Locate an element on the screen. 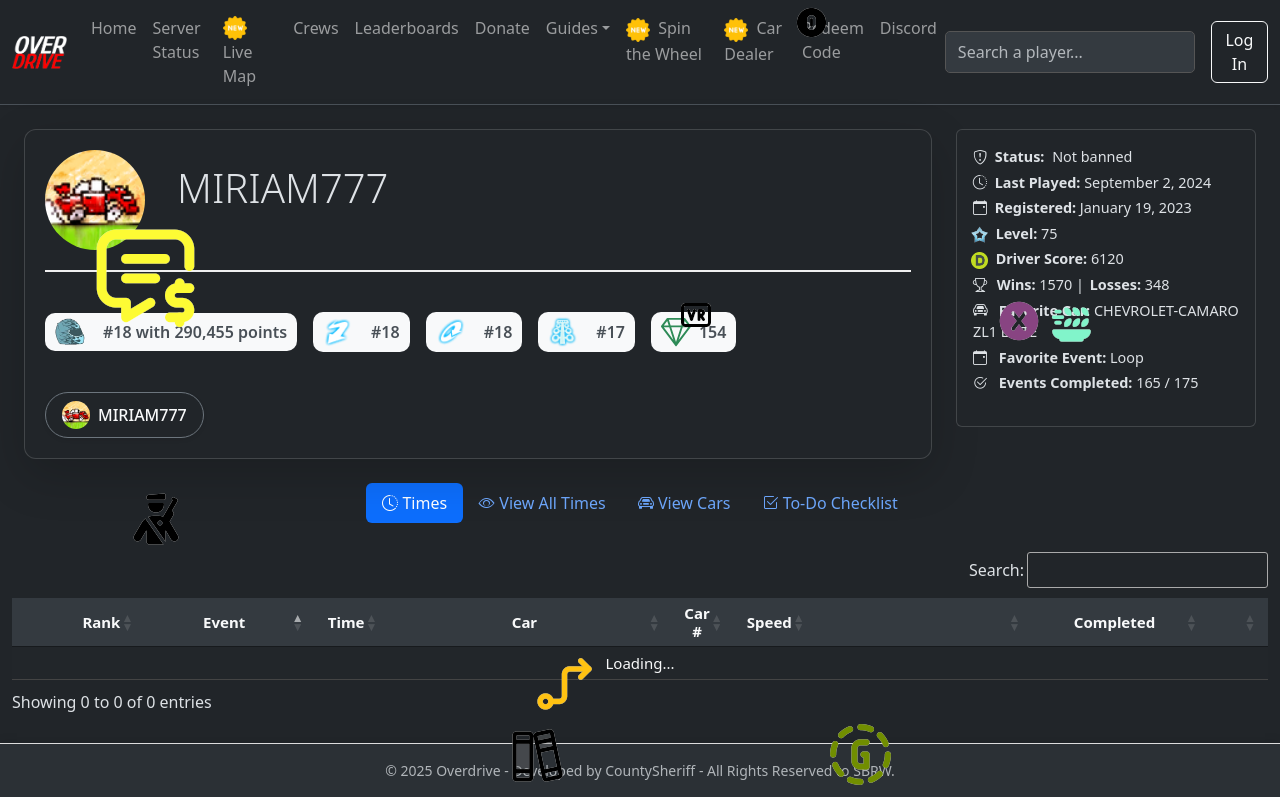 This screenshot has height=797, width=1280. view payment or transaction messages is located at coordinates (145, 273).